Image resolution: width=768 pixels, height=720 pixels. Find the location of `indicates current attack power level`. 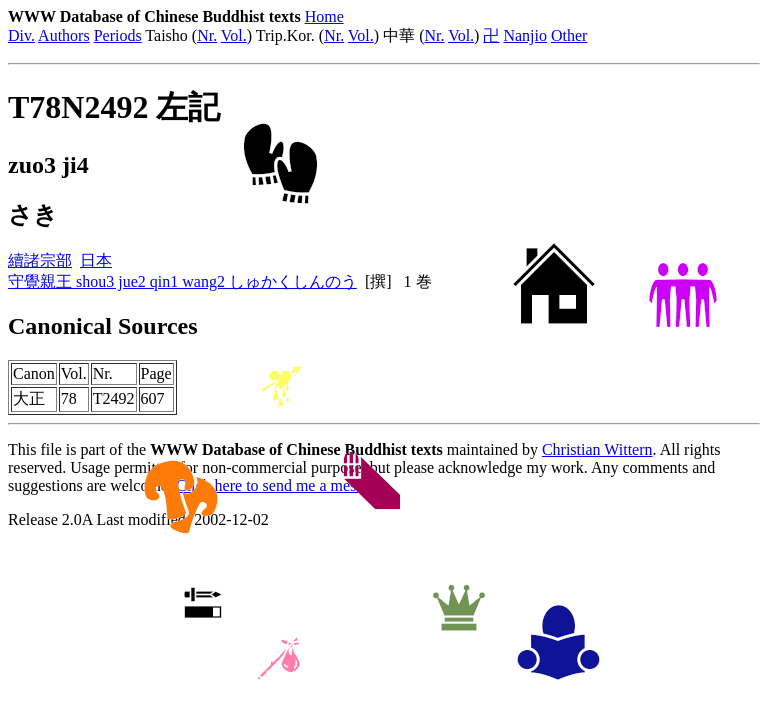

indicates current attack power level is located at coordinates (203, 602).